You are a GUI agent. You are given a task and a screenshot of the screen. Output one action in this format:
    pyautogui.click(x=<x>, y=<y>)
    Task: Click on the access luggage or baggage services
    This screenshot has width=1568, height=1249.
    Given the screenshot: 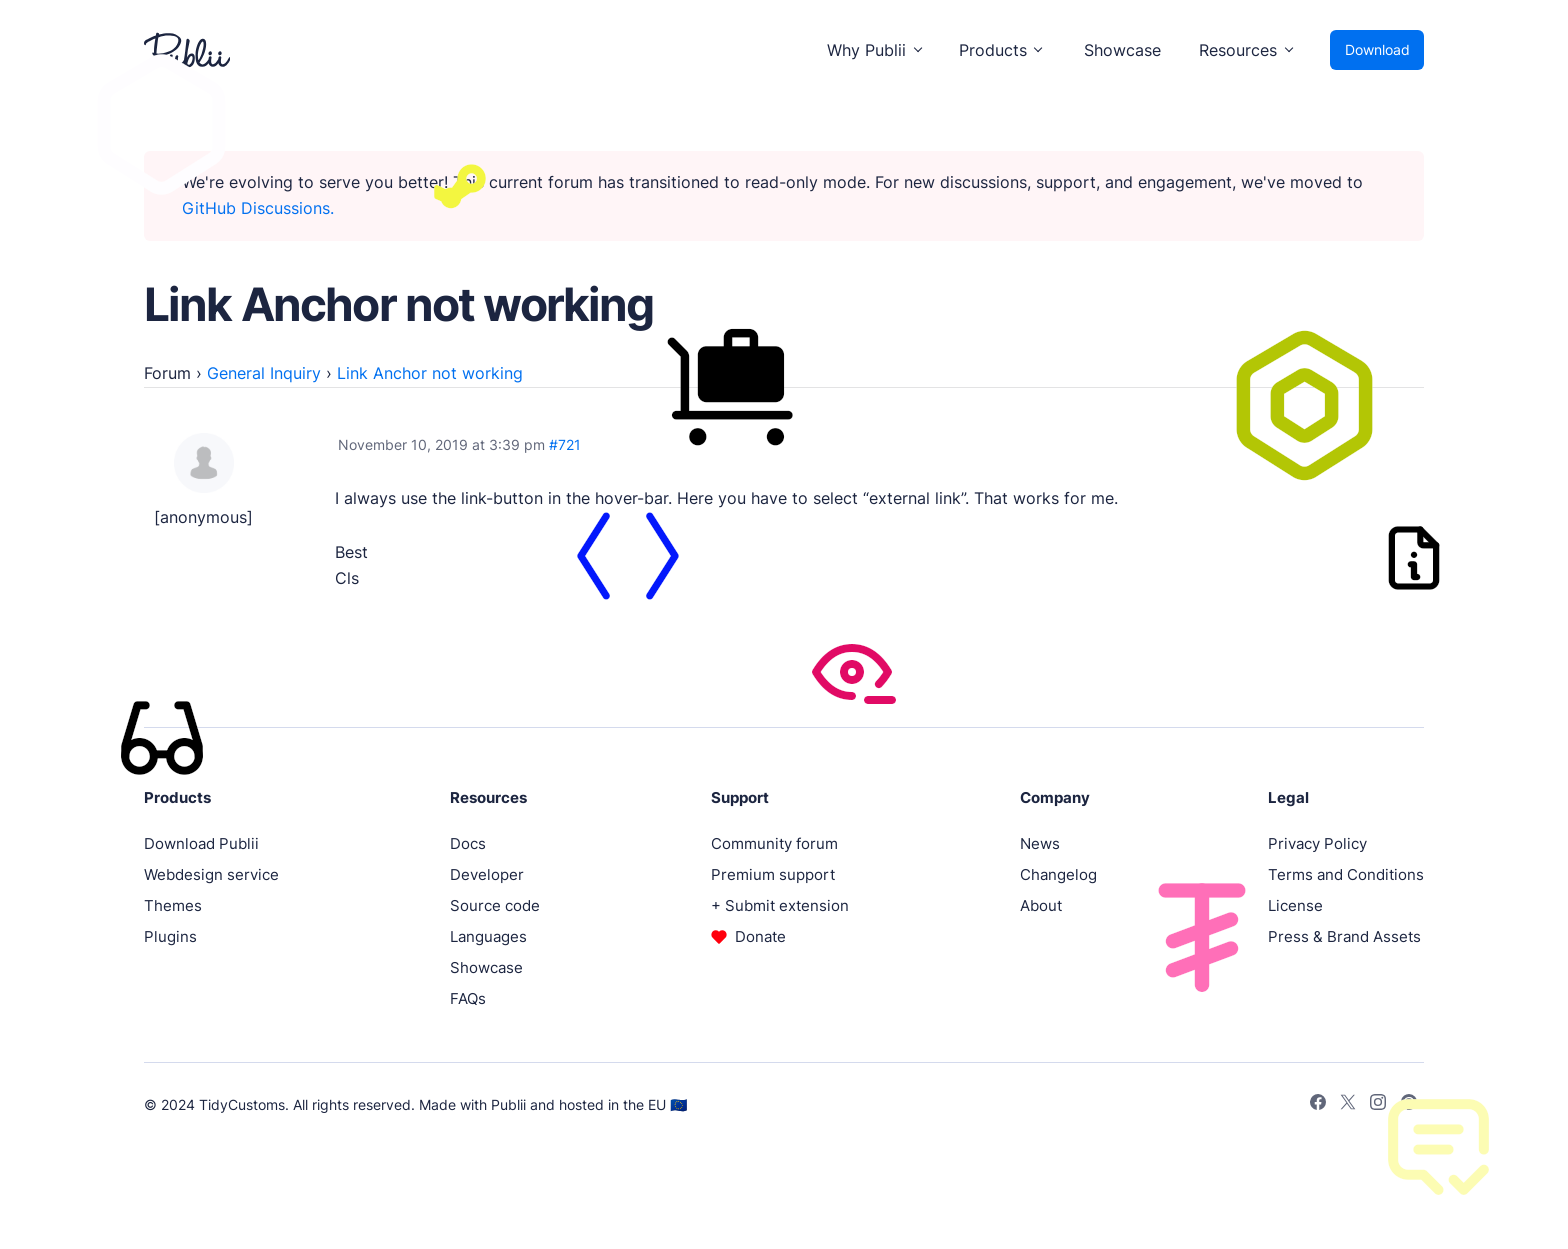 What is the action you would take?
    pyautogui.click(x=728, y=385)
    